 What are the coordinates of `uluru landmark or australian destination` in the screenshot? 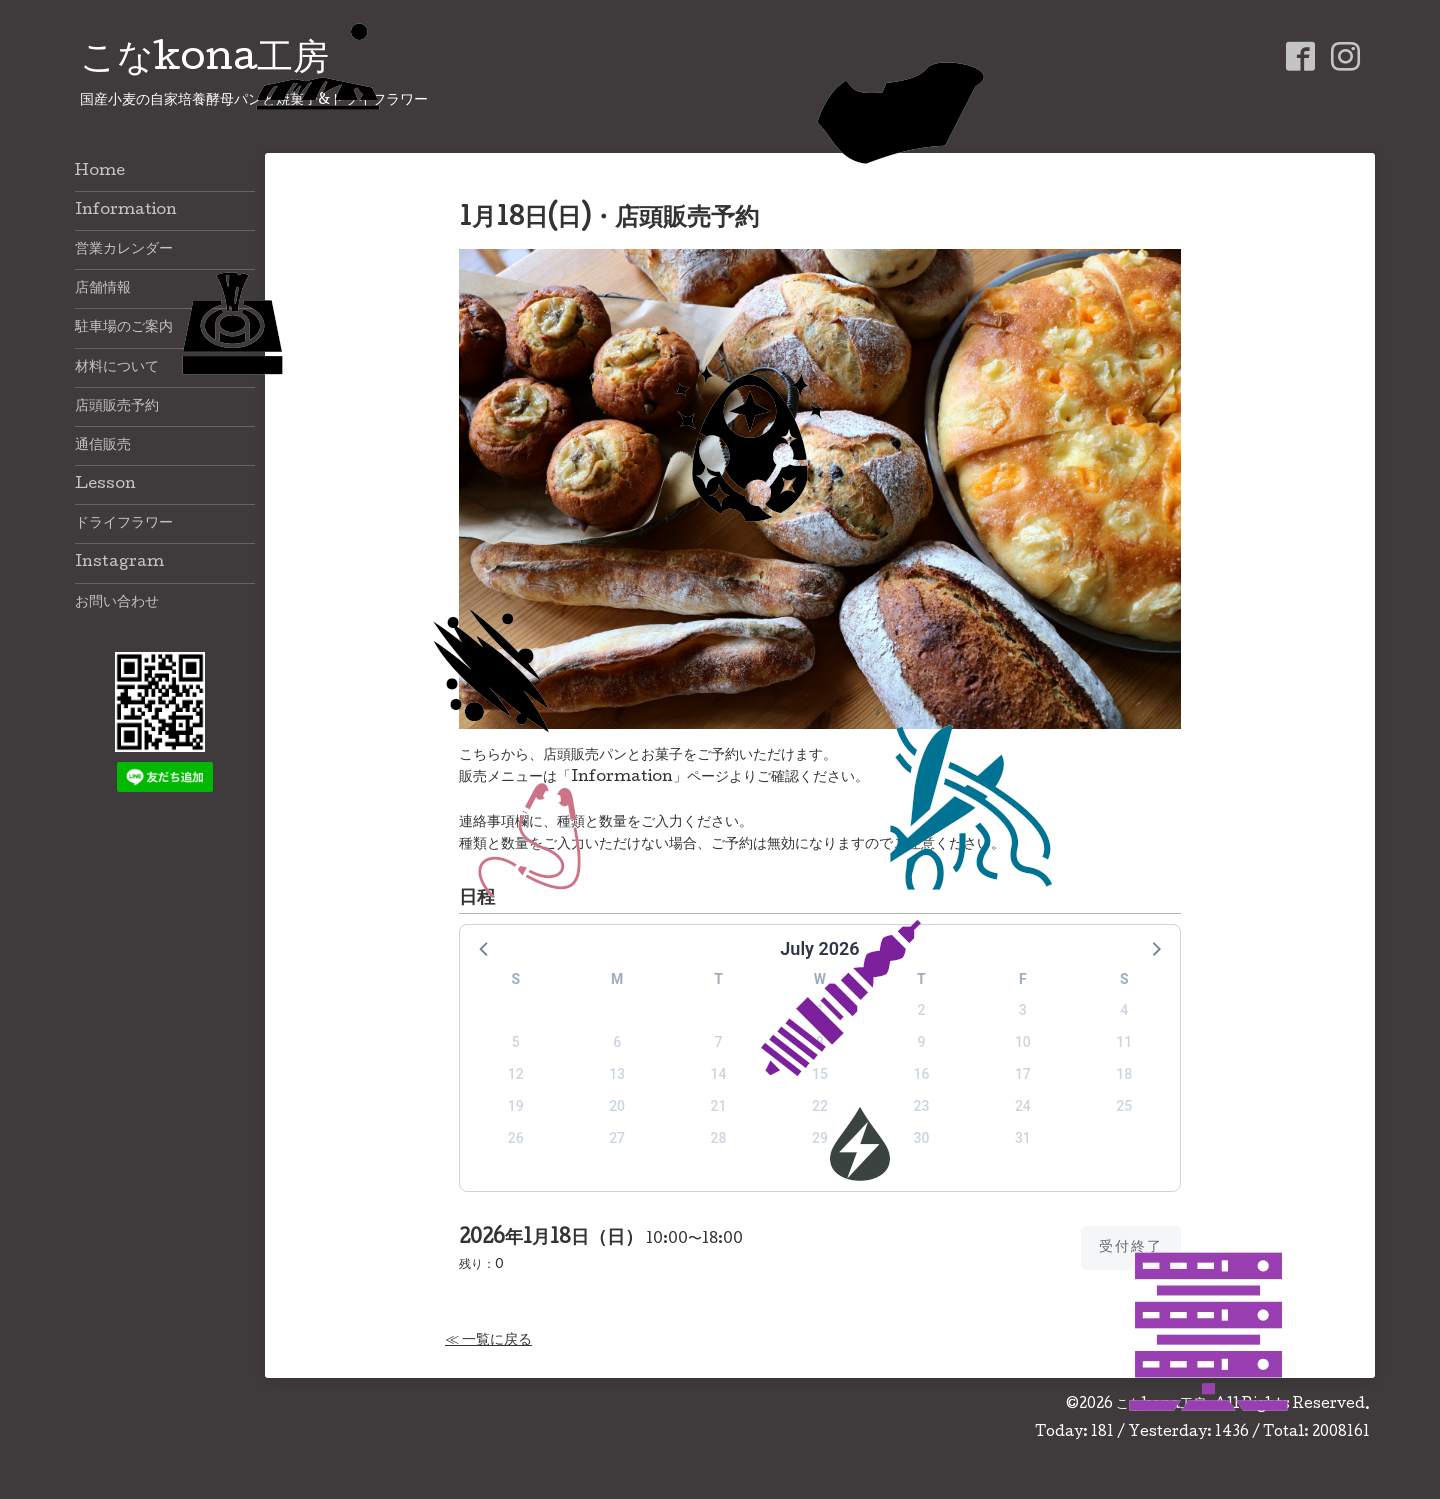 It's located at (318, 73).